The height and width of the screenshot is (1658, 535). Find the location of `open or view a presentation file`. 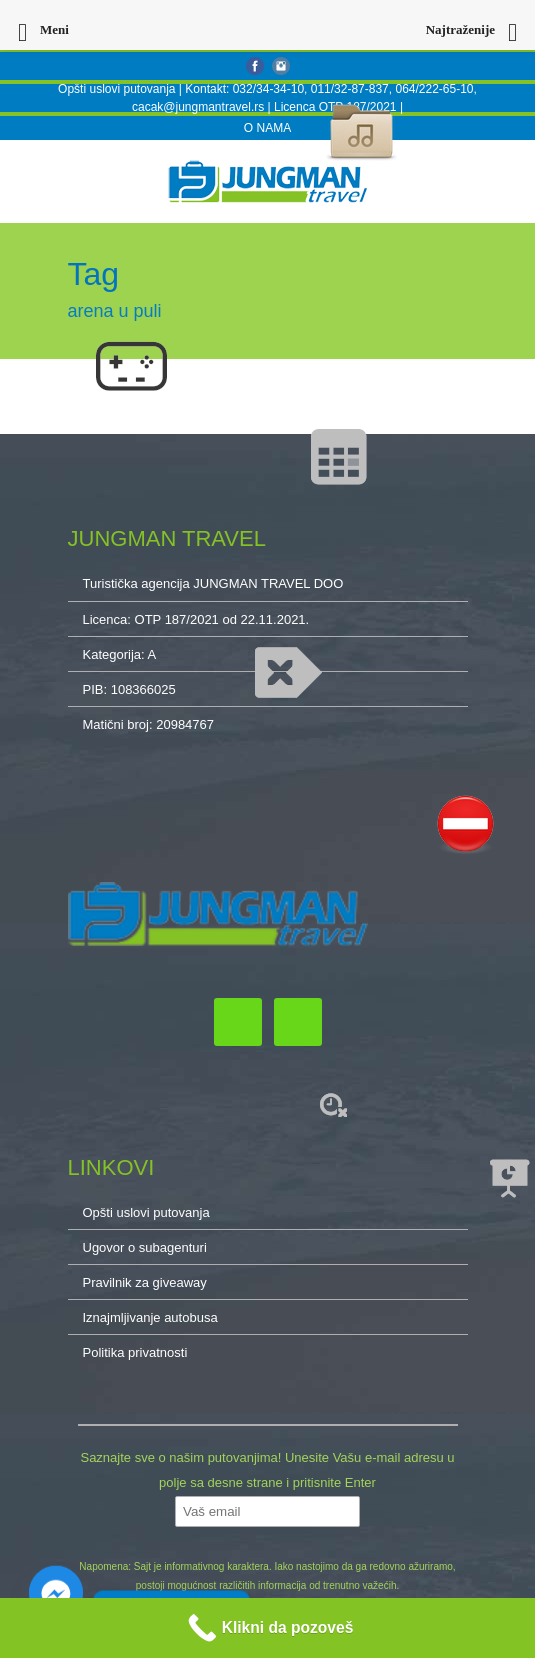

open or view a presentation file is located at coordinates (510, 1177).